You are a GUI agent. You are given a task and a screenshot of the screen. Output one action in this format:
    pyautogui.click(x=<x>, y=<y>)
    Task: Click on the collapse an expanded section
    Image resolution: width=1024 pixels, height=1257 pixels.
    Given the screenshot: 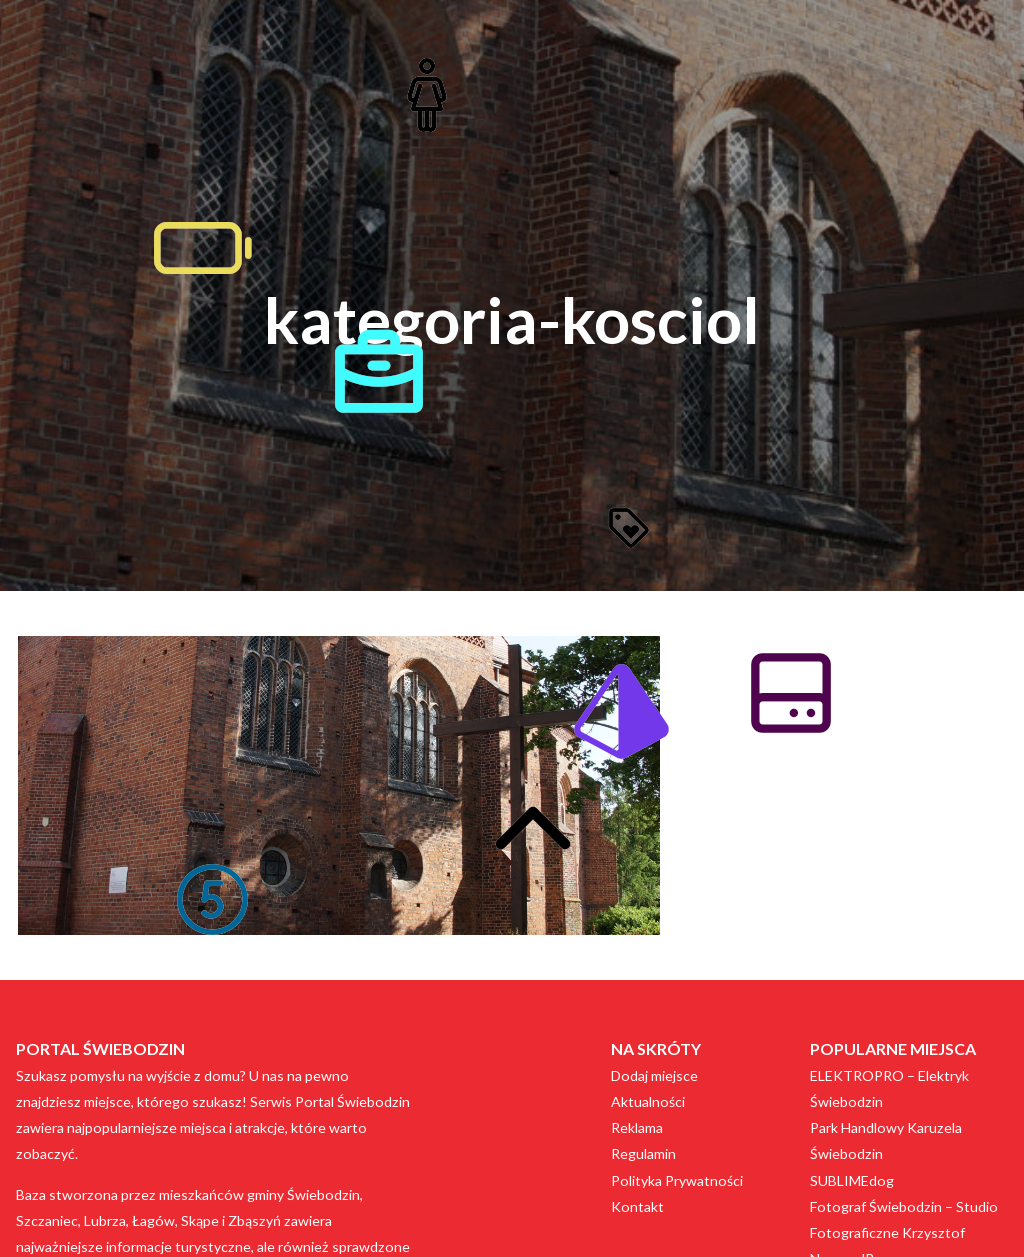 What is the action you would take?
    pyautogui.click(x=533, y=828)
    